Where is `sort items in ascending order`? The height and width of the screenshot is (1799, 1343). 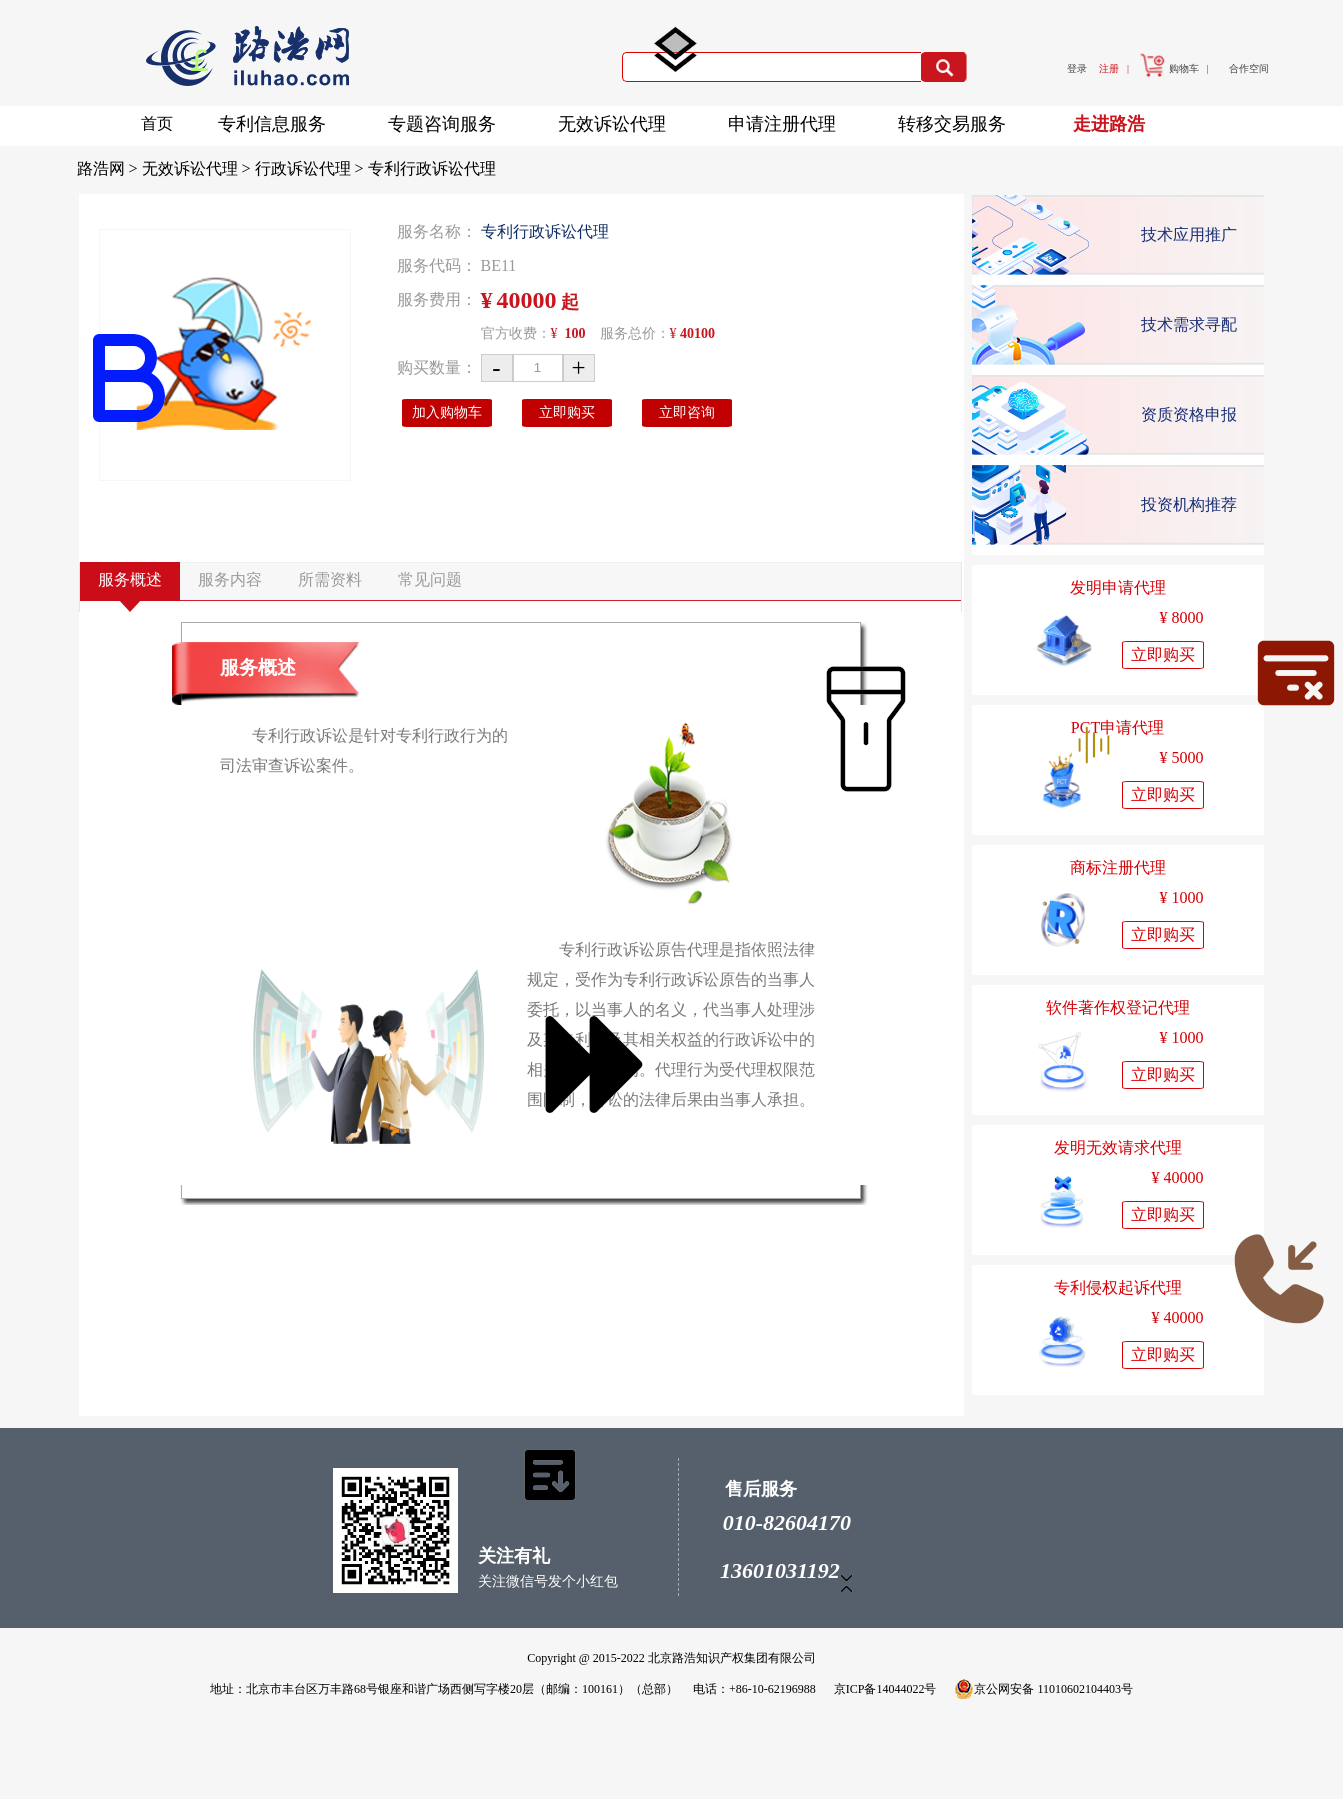
sort items in ascending order is located at coordinates (550, 1475).